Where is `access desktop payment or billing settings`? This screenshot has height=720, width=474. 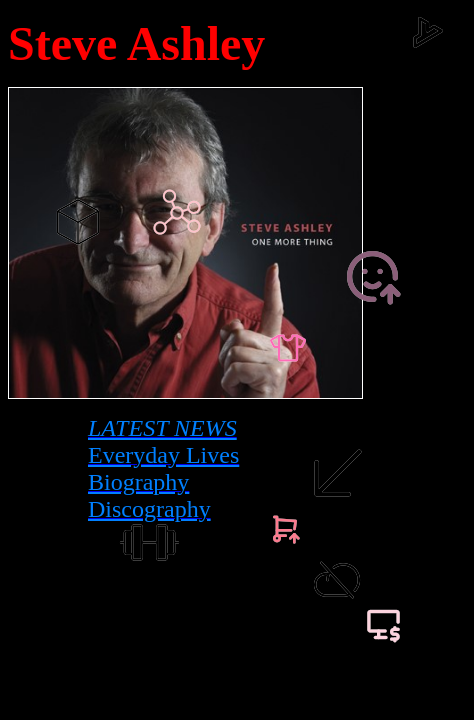 access desktop payment or billing settings is located at coordinates (383, 624).